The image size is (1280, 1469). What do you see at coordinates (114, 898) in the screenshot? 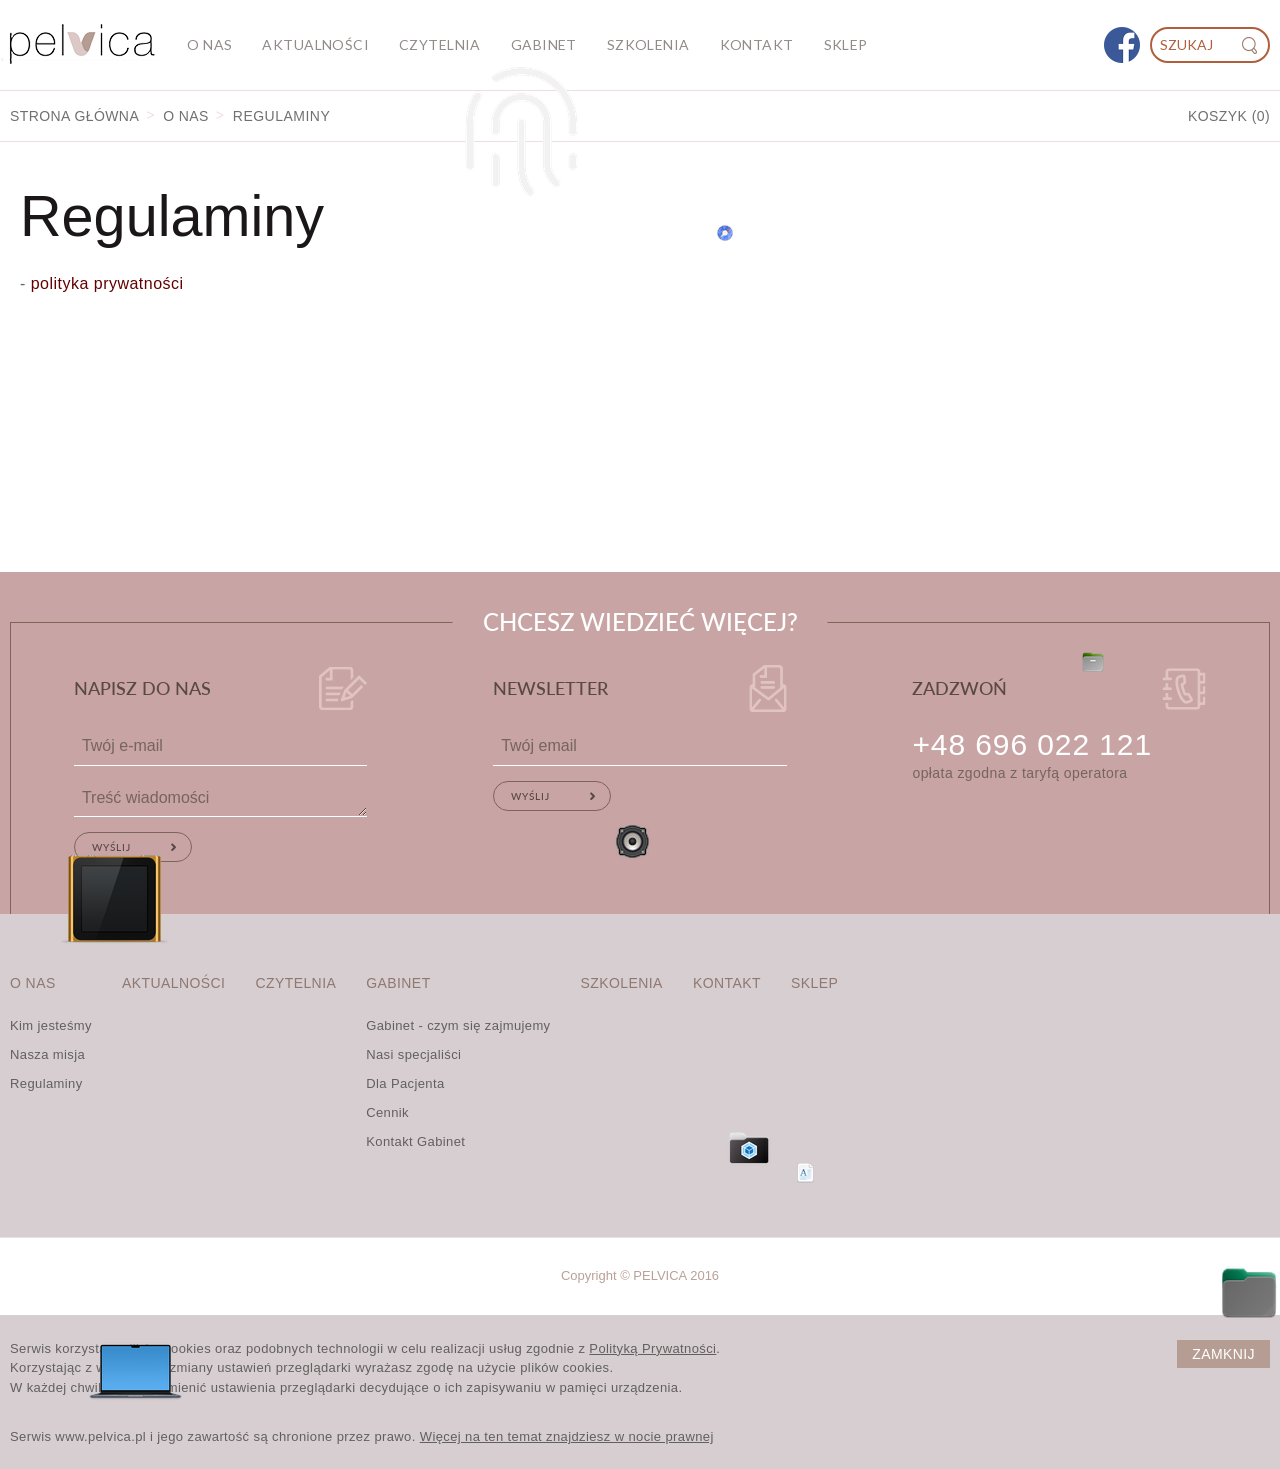
I see `iPod nano device in orange` at bounding box center [114, 898].